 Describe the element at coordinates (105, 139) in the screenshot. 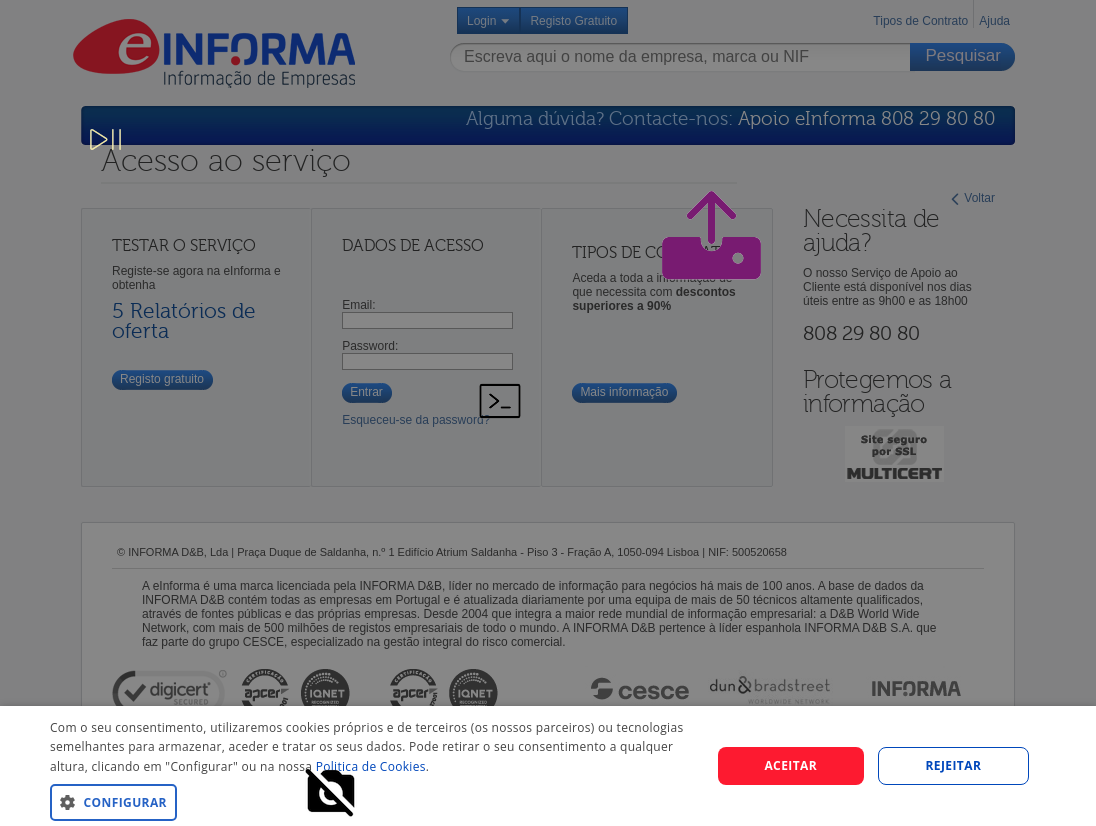

I see `toggle between play and pause states` at that location.